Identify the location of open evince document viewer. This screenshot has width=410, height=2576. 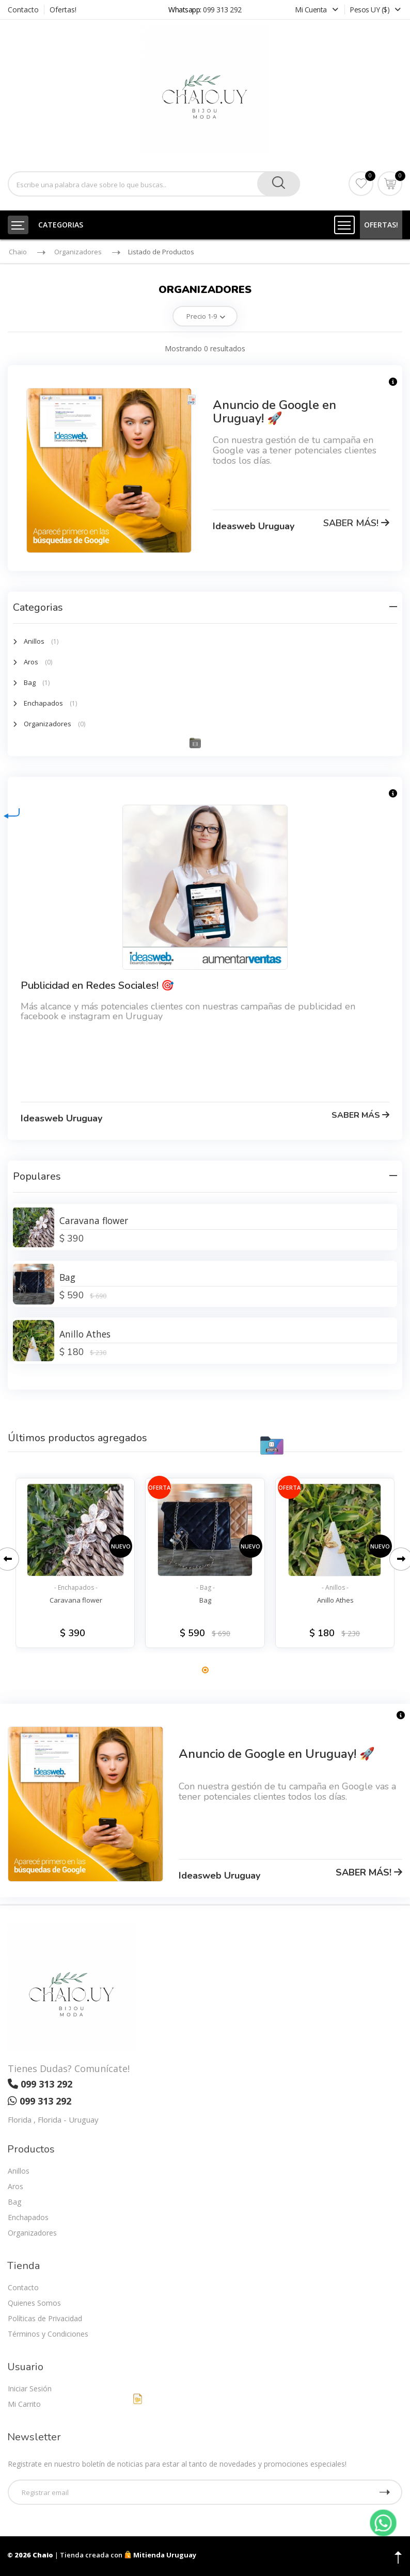
(192, 400).